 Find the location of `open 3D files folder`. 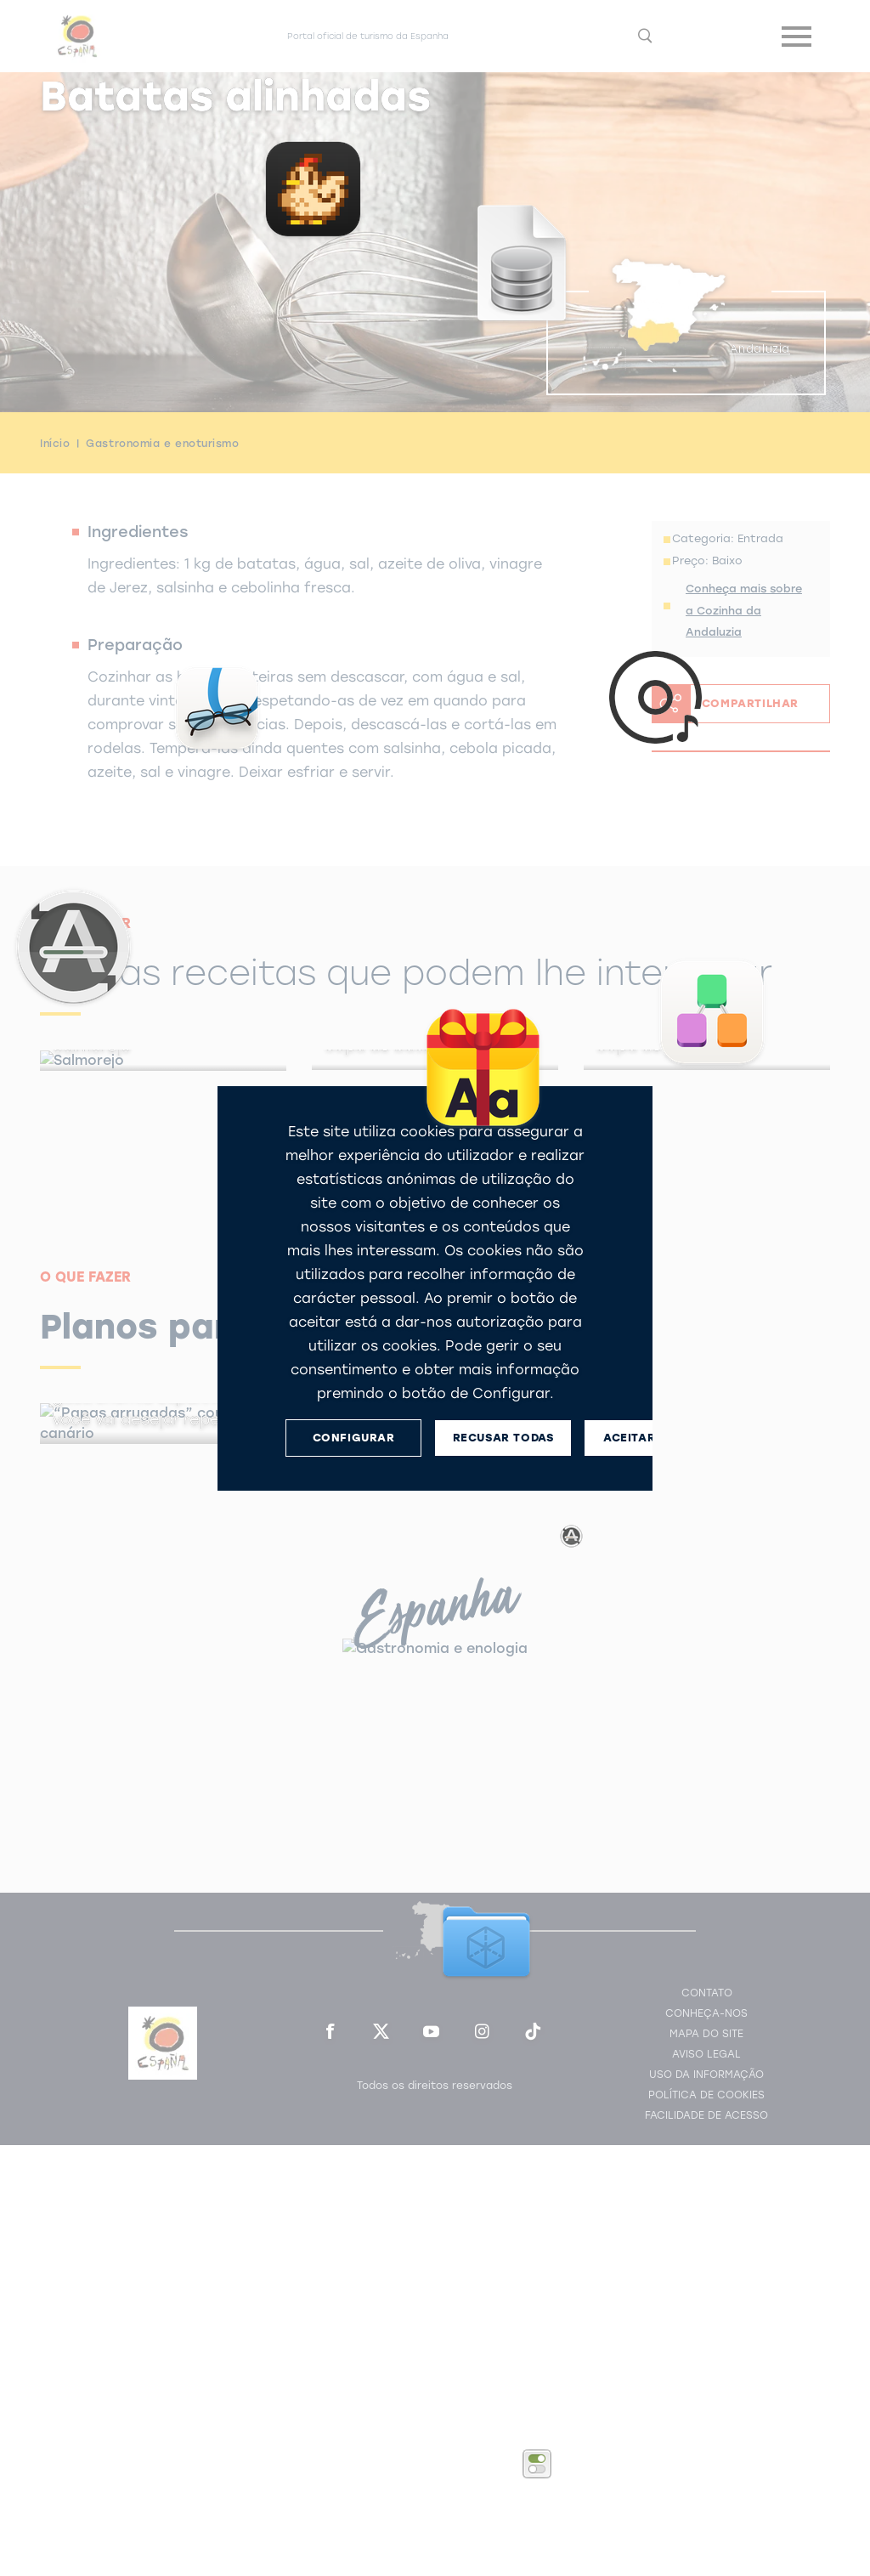

open 3D files folder is located at coordinates (486, 1941).